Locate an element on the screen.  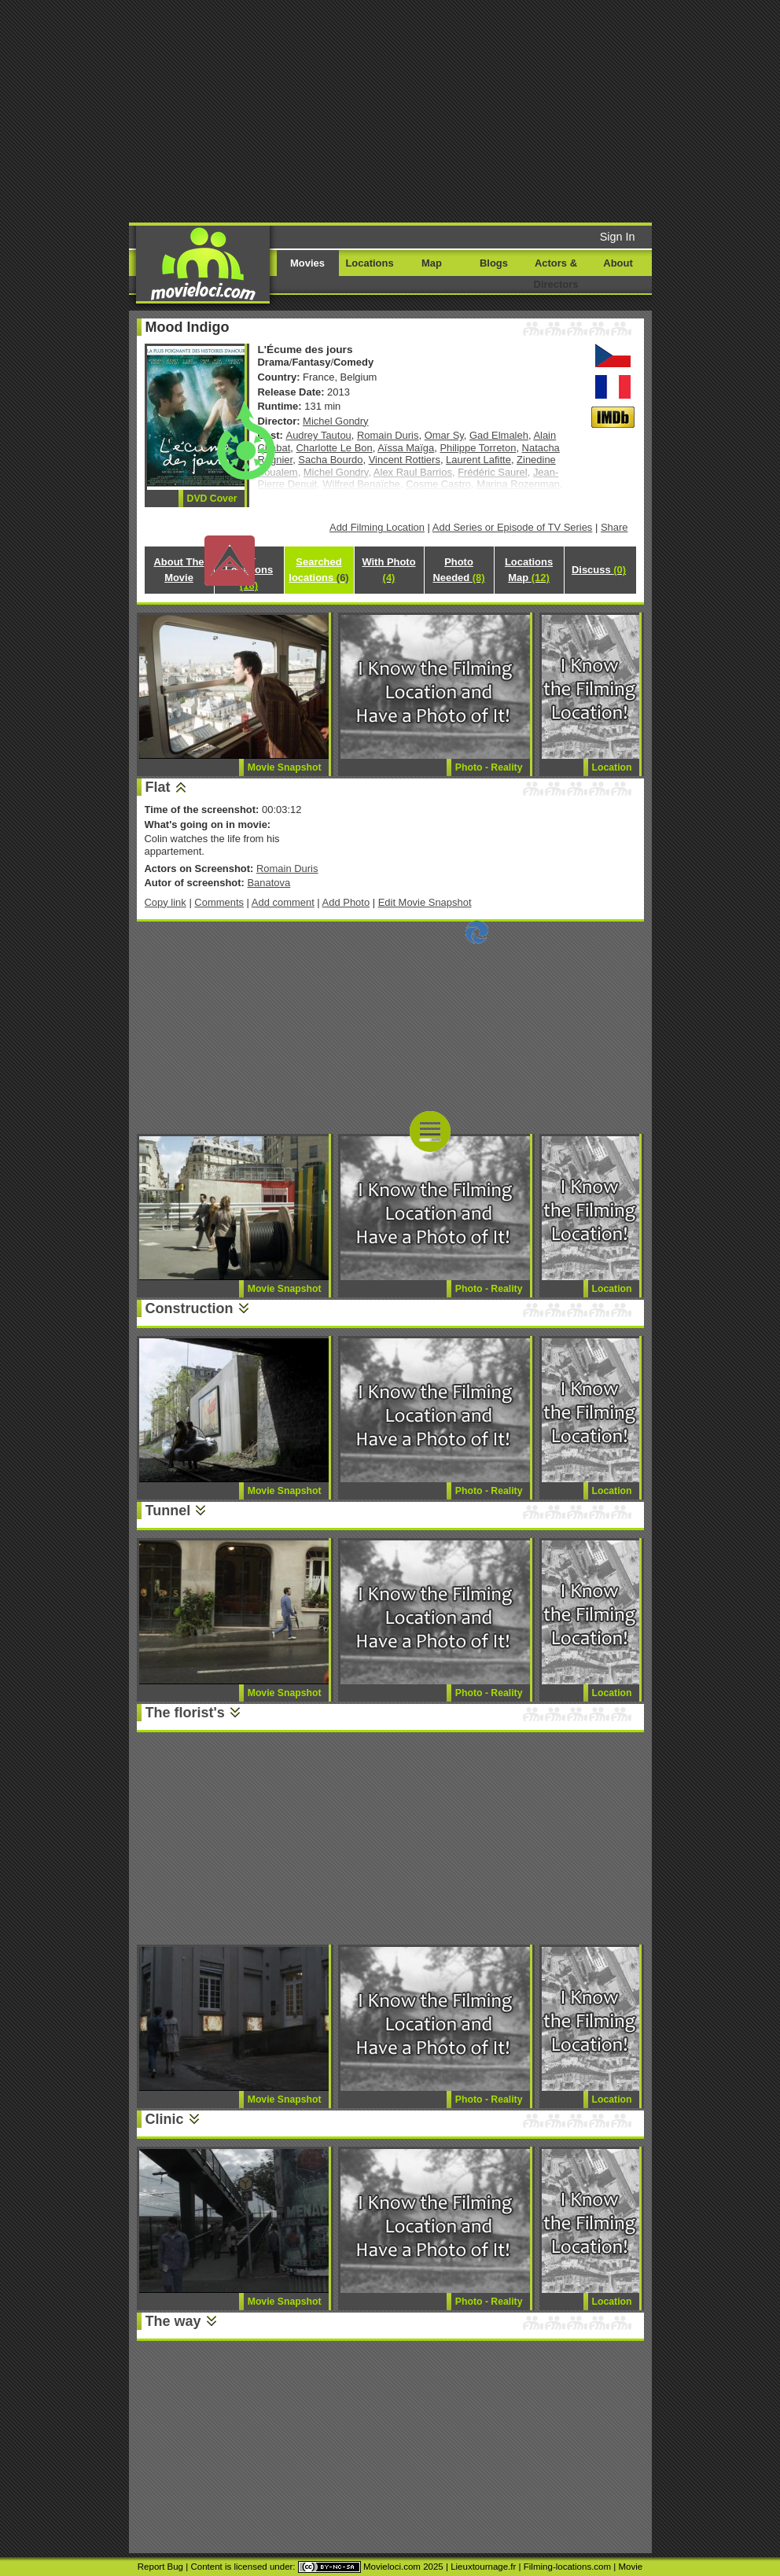
open microsoft edge browser is located at coordinates (476, 932).